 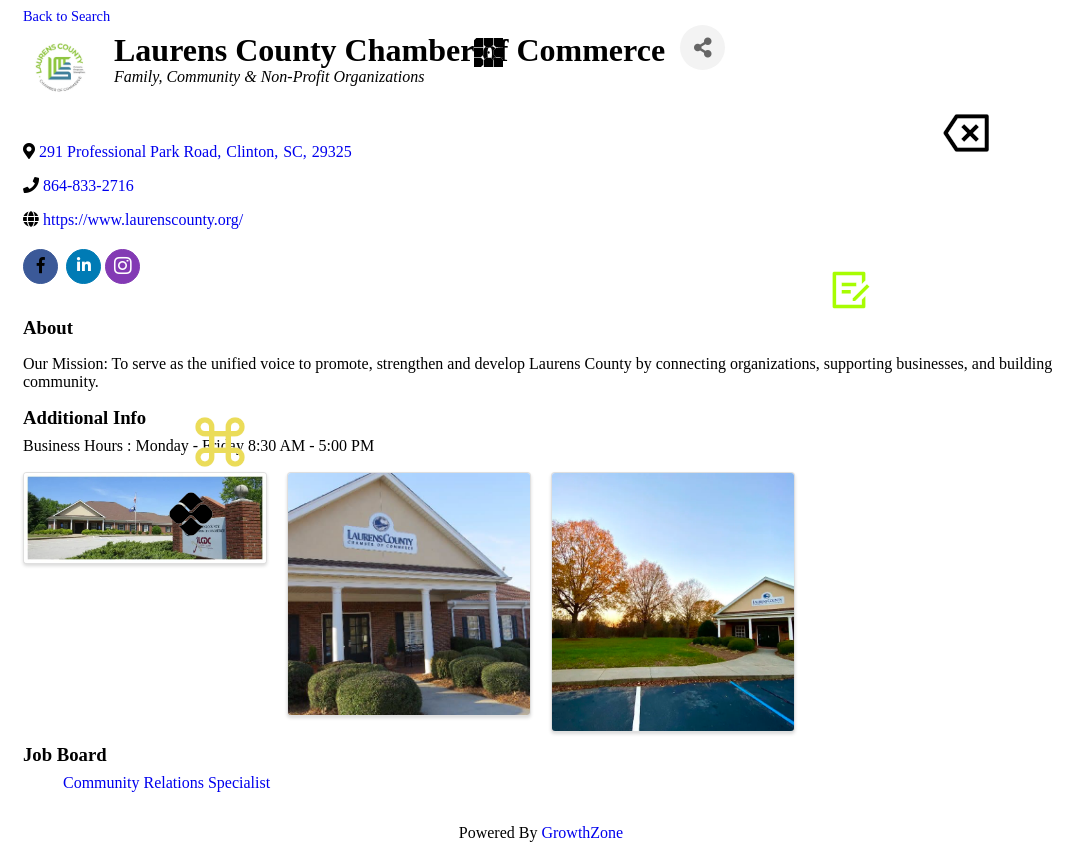 I want to click on wpengine brand logo, so click(x=488, y=52).